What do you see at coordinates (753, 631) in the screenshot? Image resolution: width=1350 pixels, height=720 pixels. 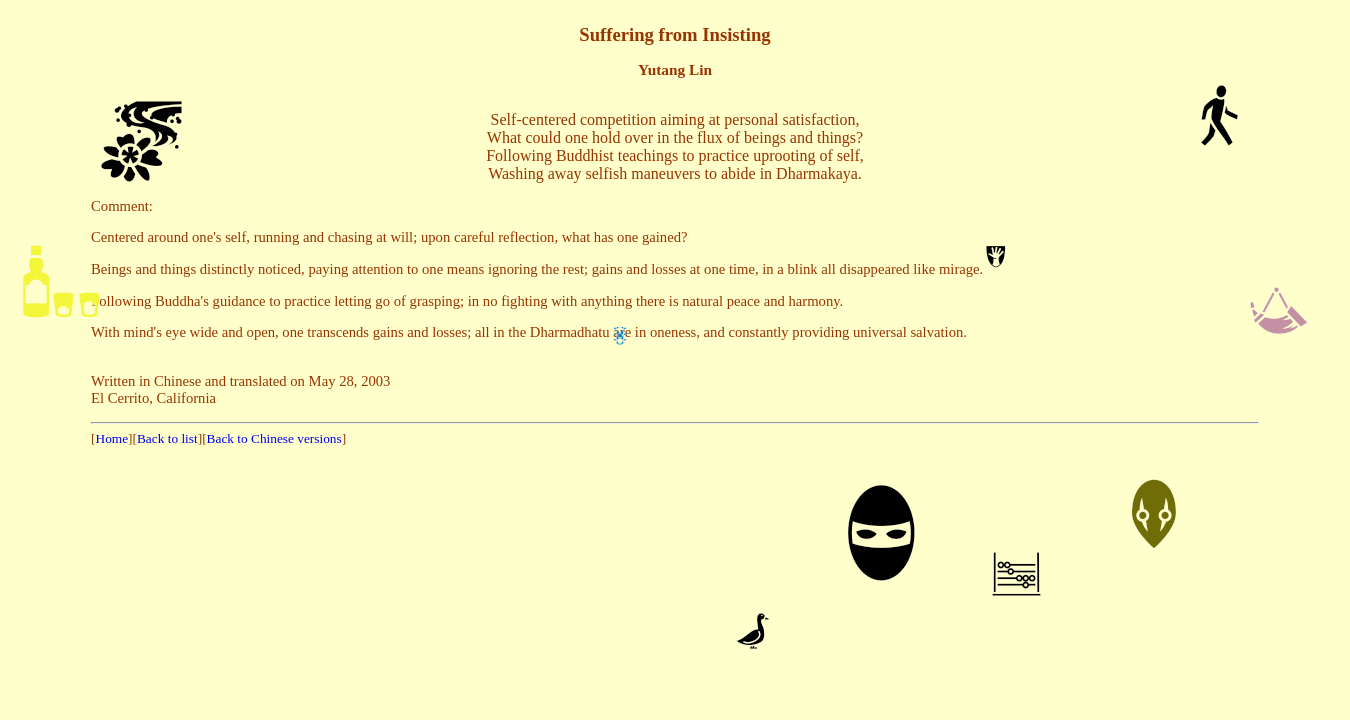 I see `goose character or mascot icon` at bounding box center [753, 631].